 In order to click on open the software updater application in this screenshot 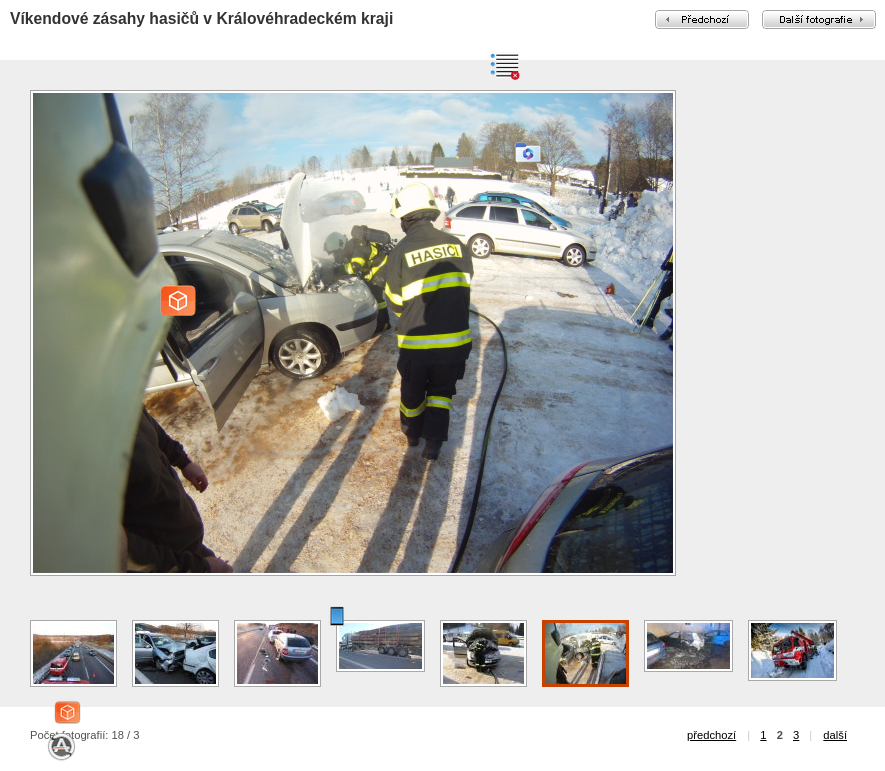, I will do `click(61, 746)`.